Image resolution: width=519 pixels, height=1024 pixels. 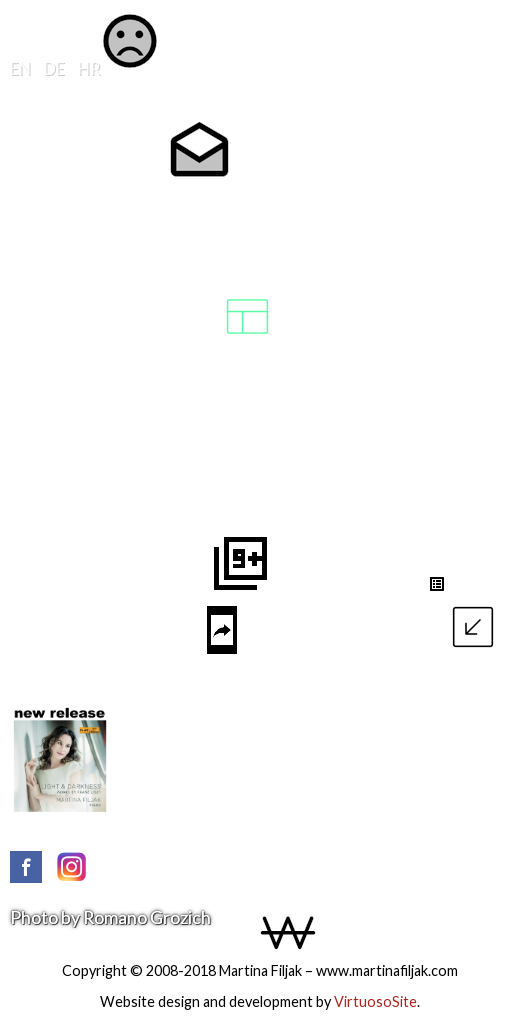 What do you see at coordinates (199, 153) in the screenshot?
I see `view drafts or unsent messages` at bounding box center [199, 153].